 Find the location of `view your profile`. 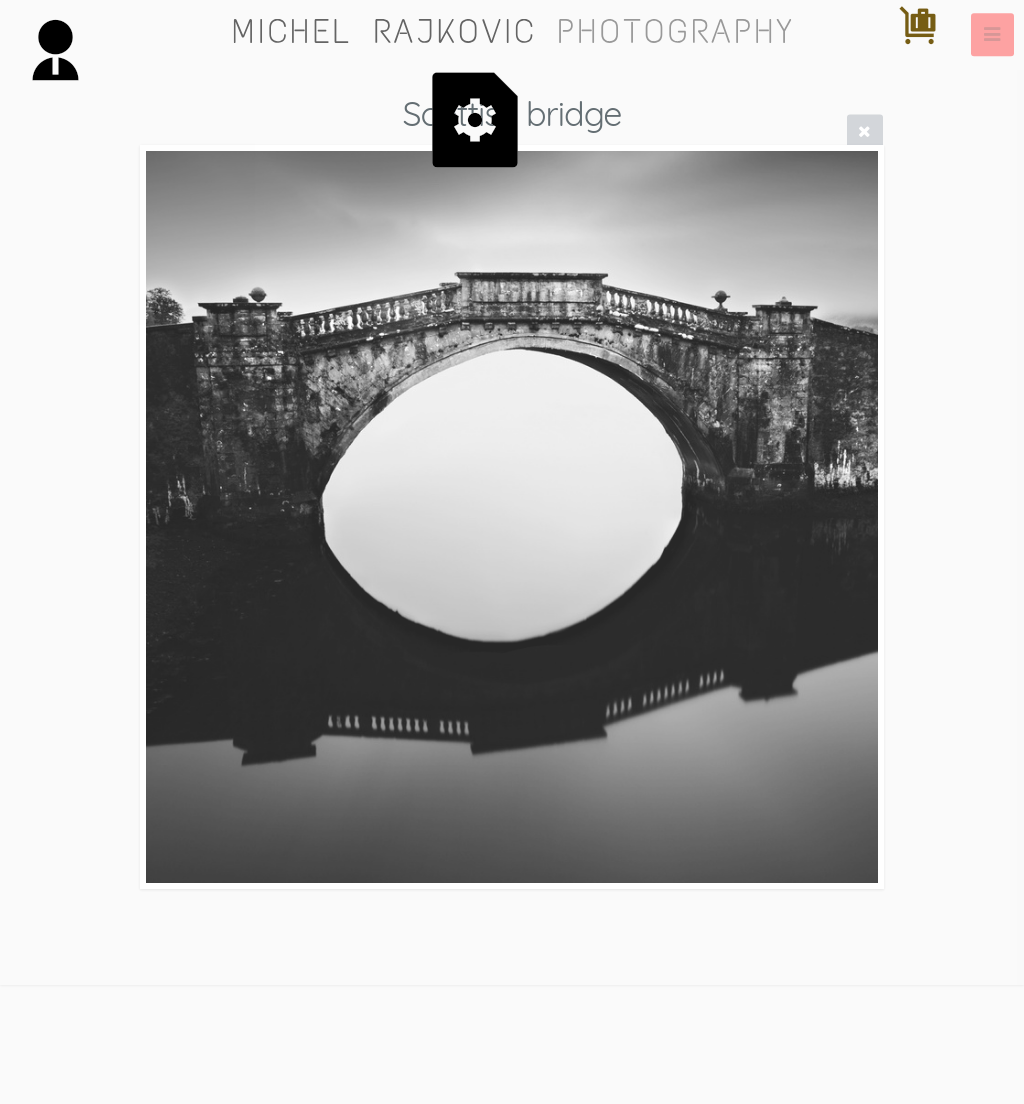

view your profile is located at coordinates (55, 51).